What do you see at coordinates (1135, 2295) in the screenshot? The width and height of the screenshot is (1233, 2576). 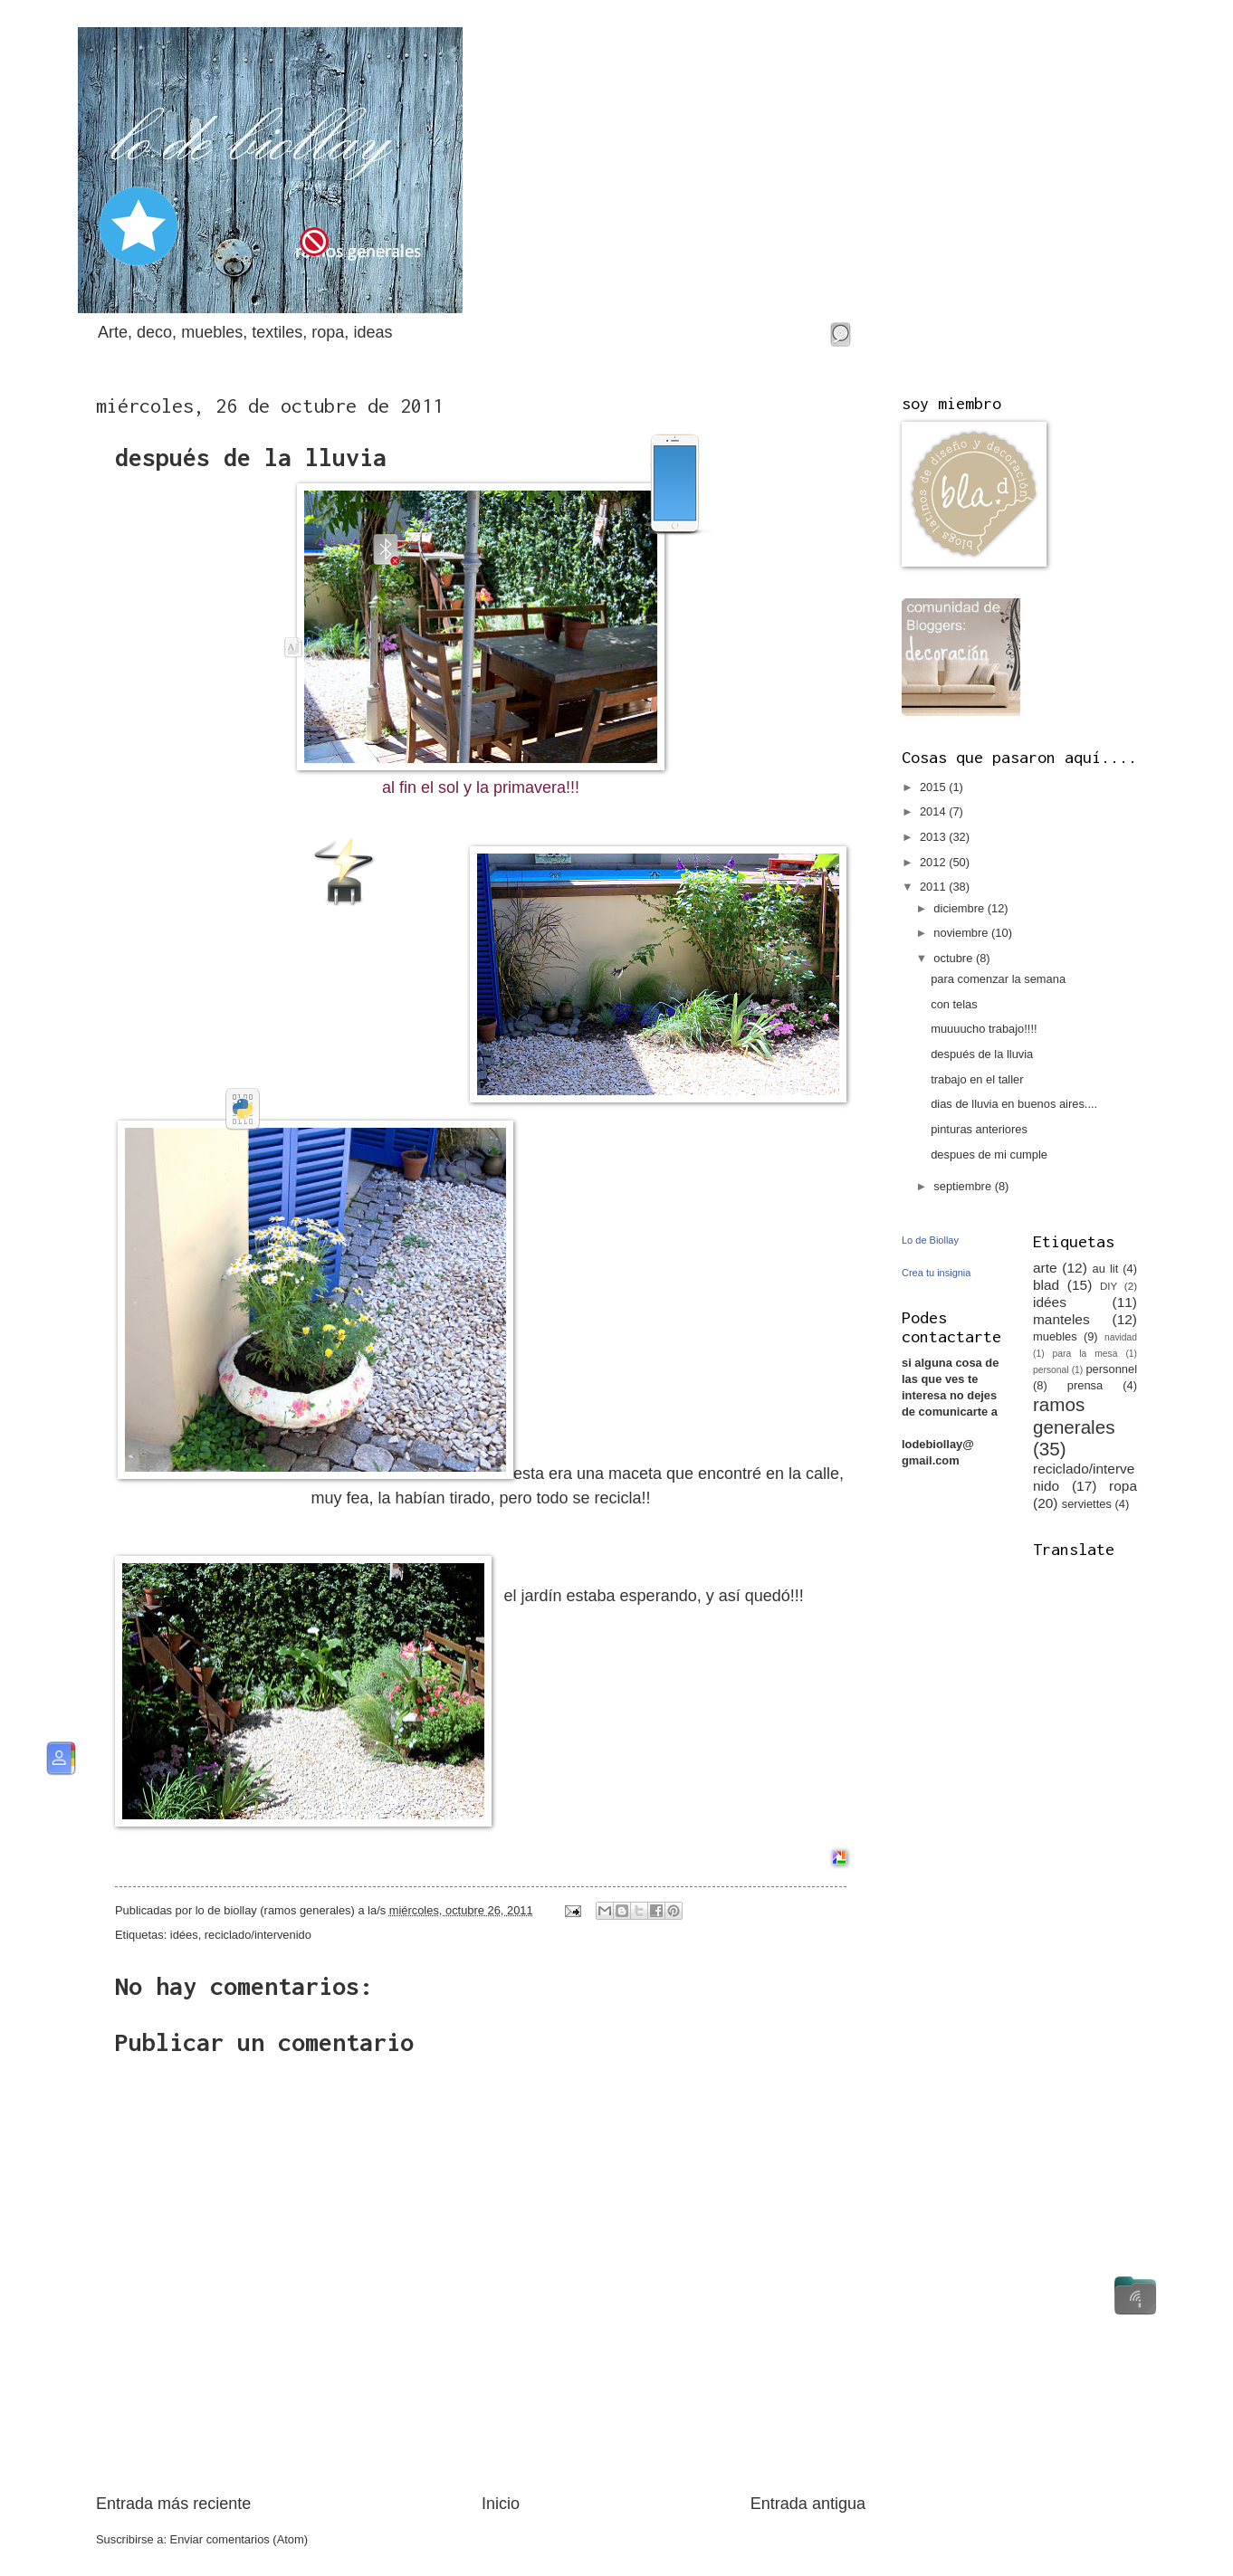 I see `open insync cloud sync folder` at bounding box center [1135, 2295].